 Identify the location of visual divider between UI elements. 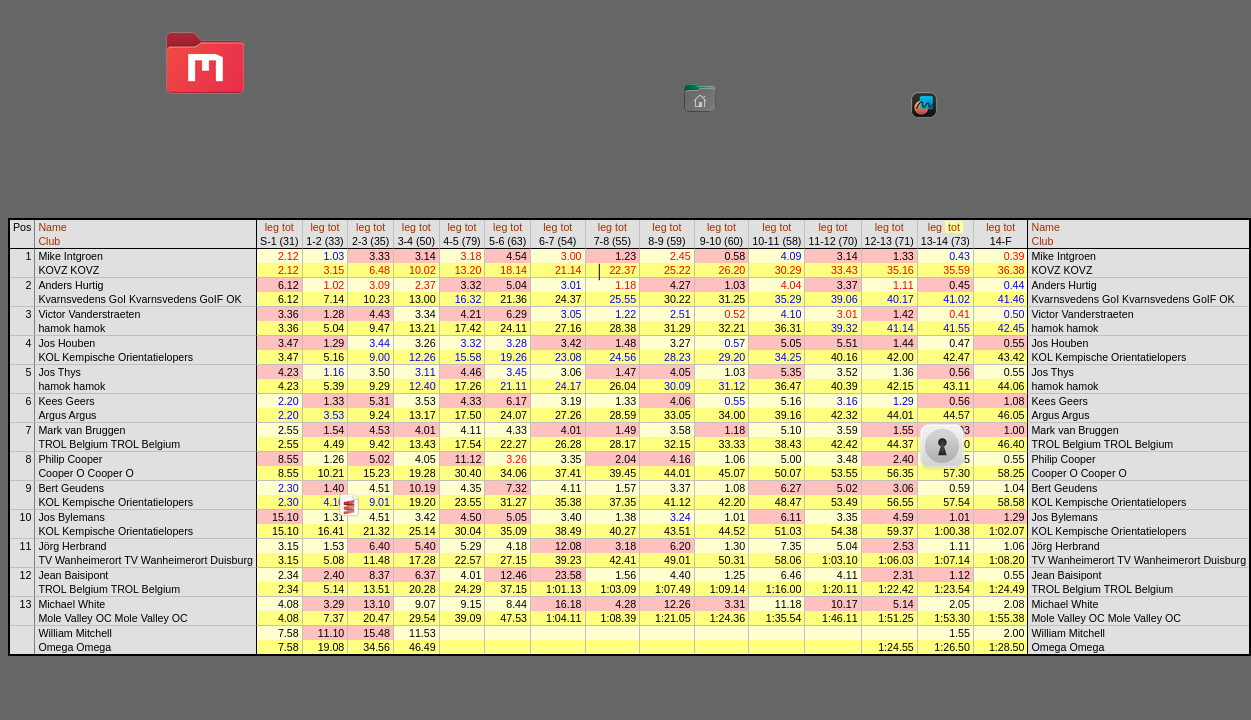
(600, 272).